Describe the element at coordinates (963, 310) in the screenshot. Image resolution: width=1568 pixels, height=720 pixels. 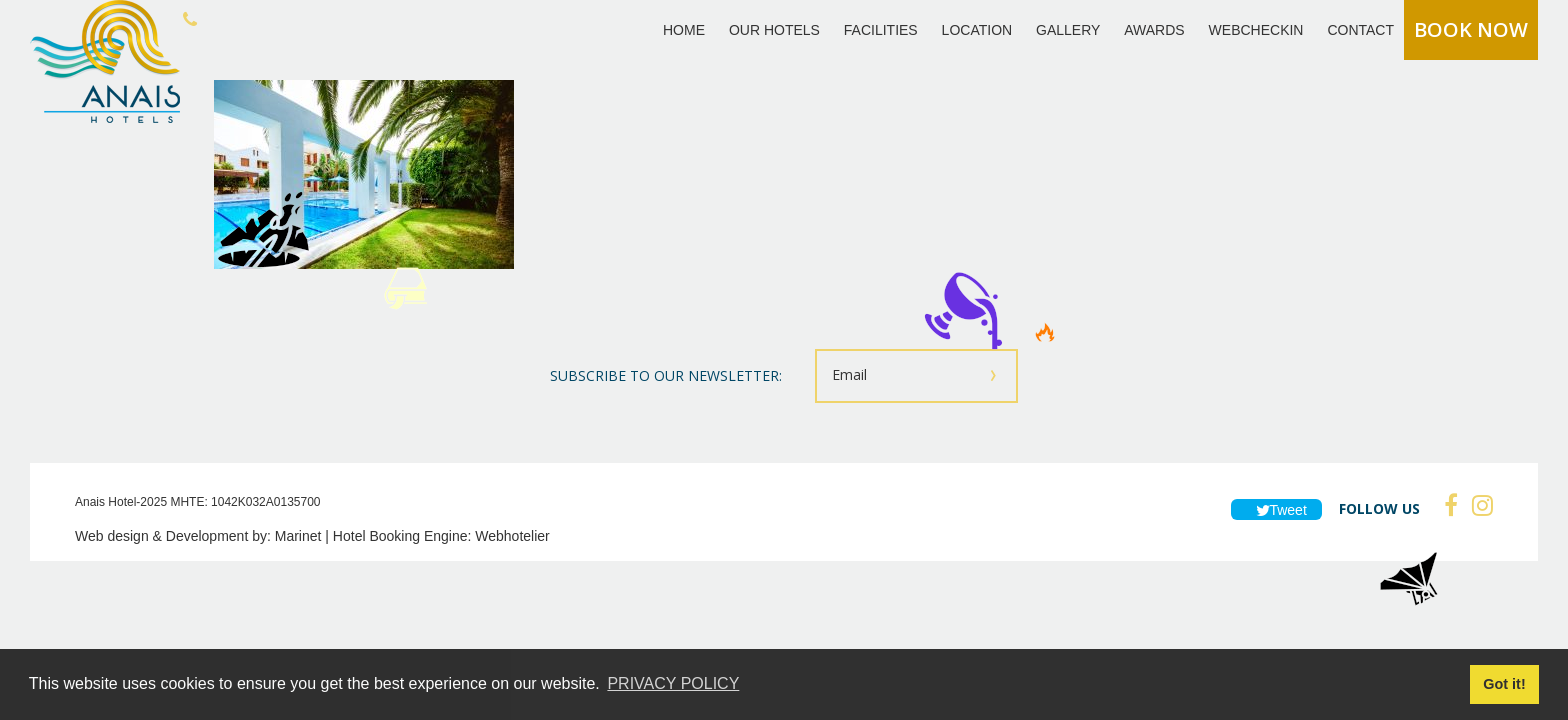
I see `pour or serve a drink` at that location.